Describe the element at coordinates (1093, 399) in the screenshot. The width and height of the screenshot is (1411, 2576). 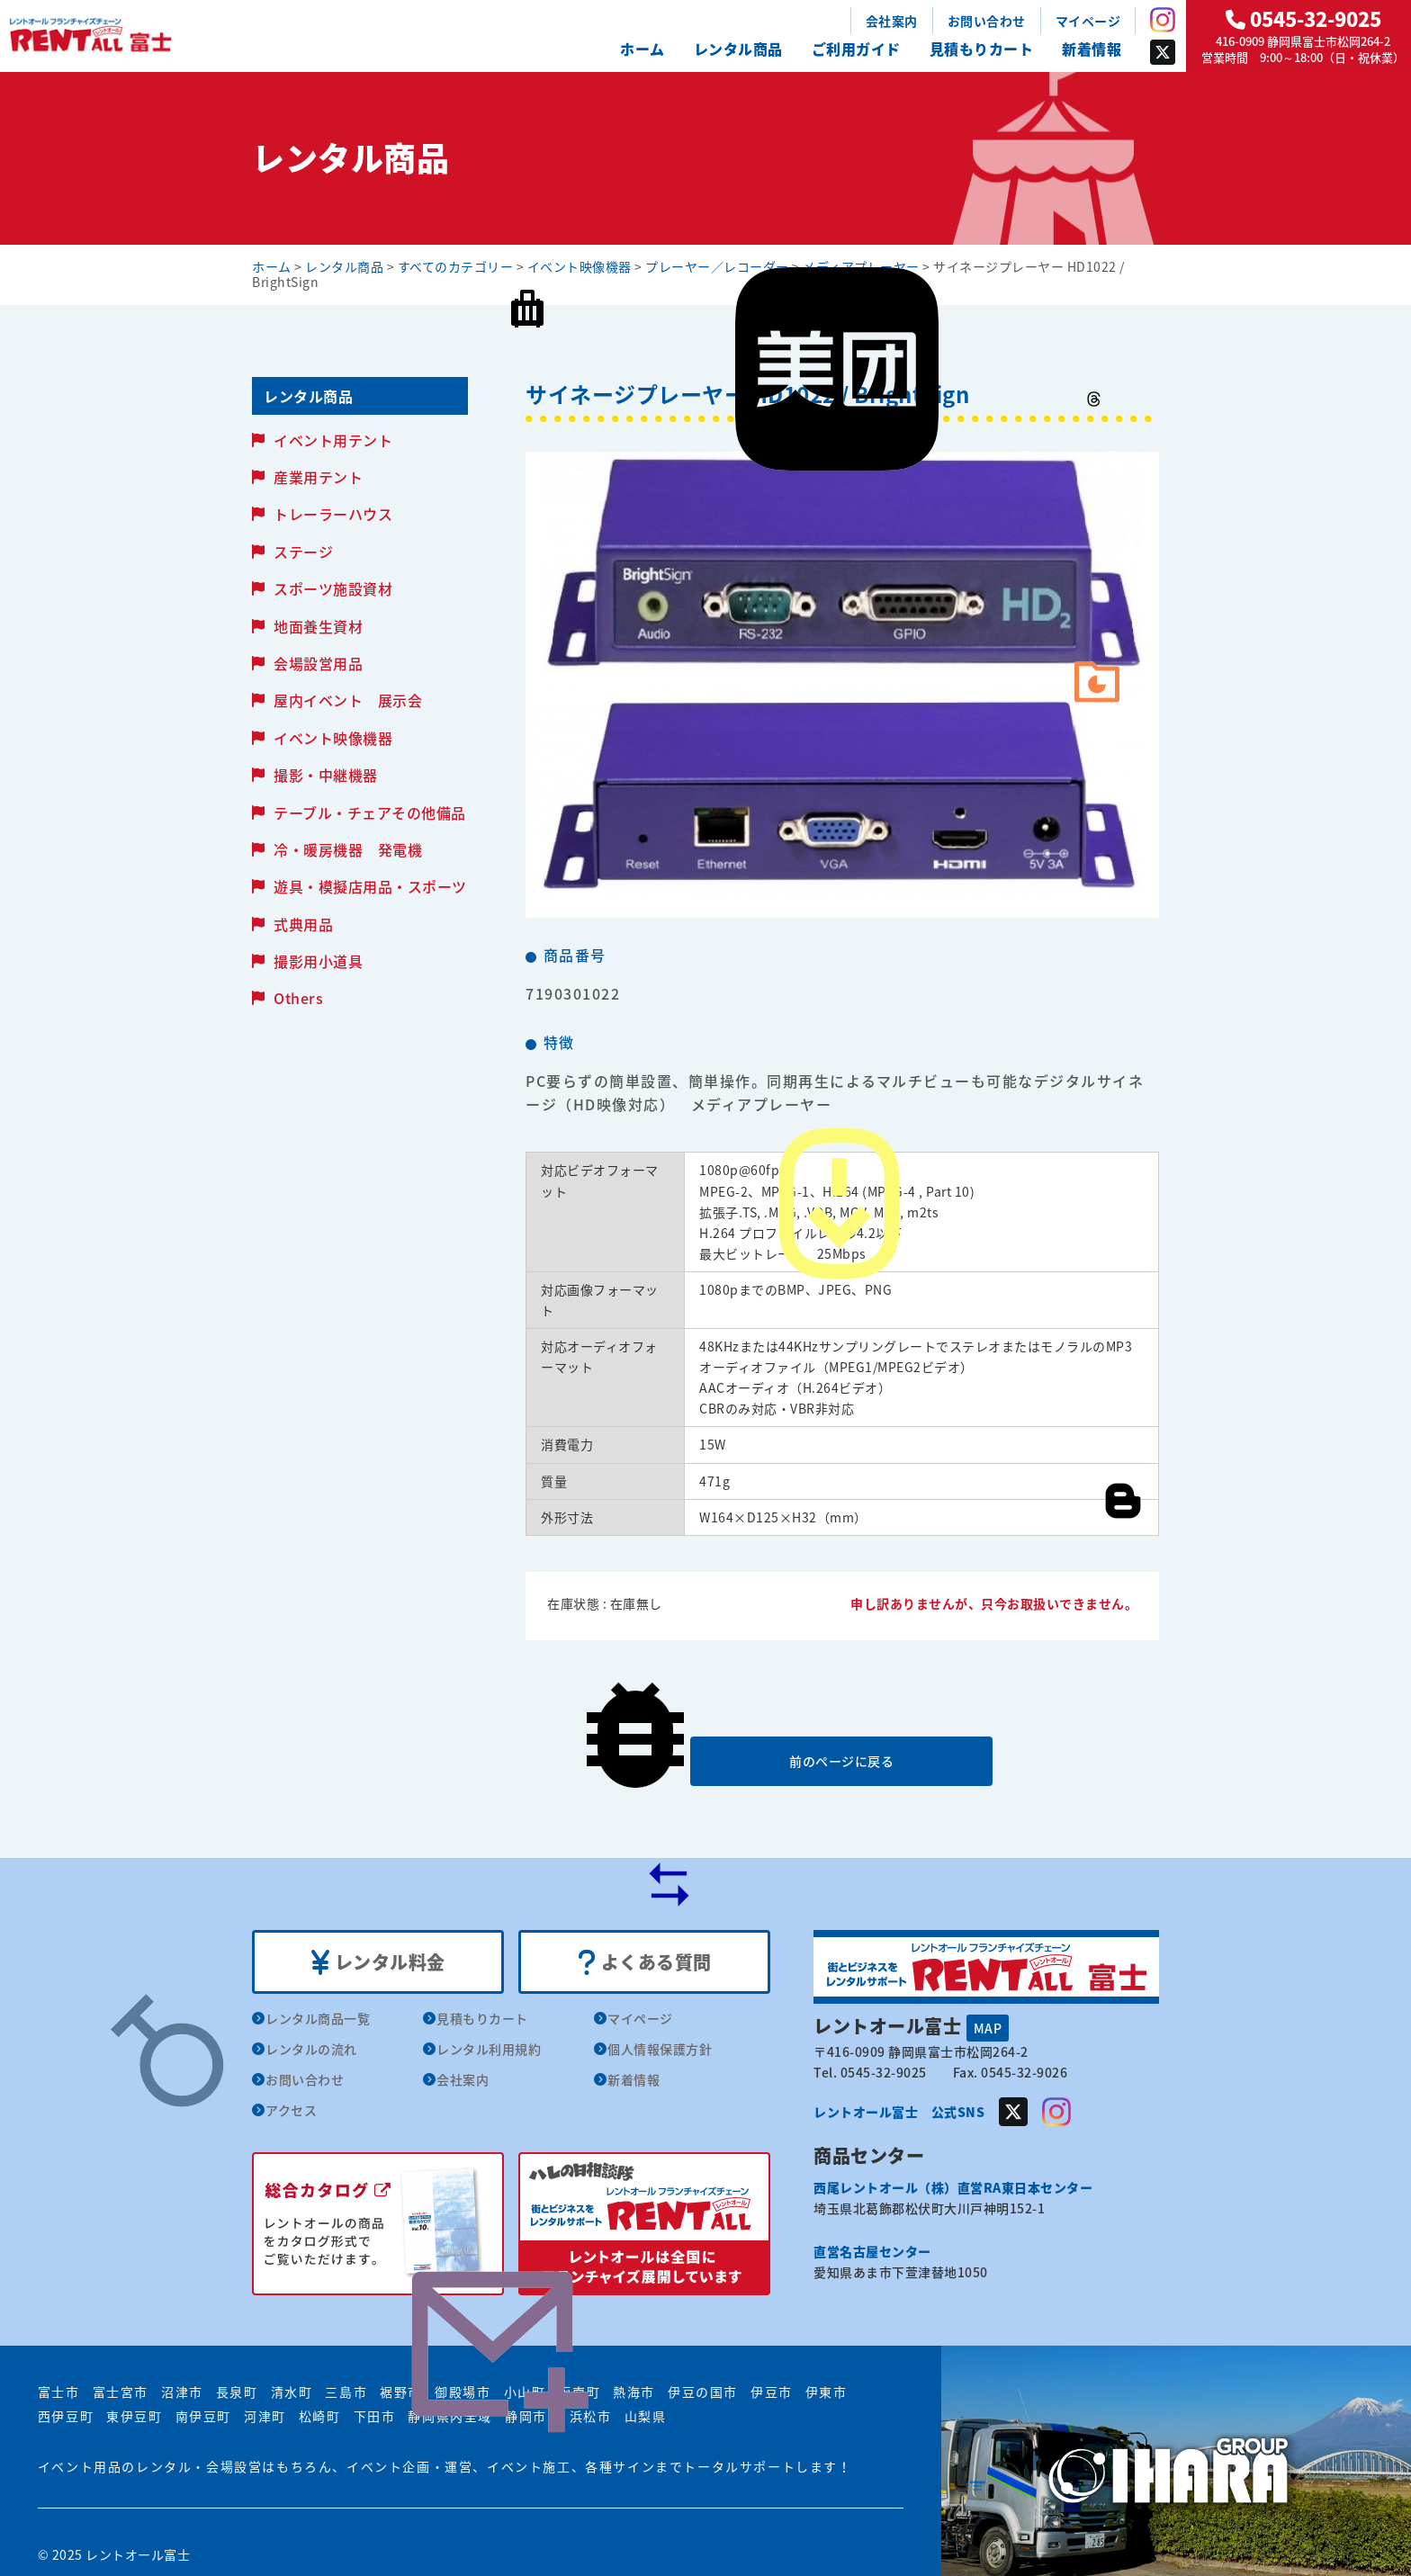
I see `open the Threads app` at that location.